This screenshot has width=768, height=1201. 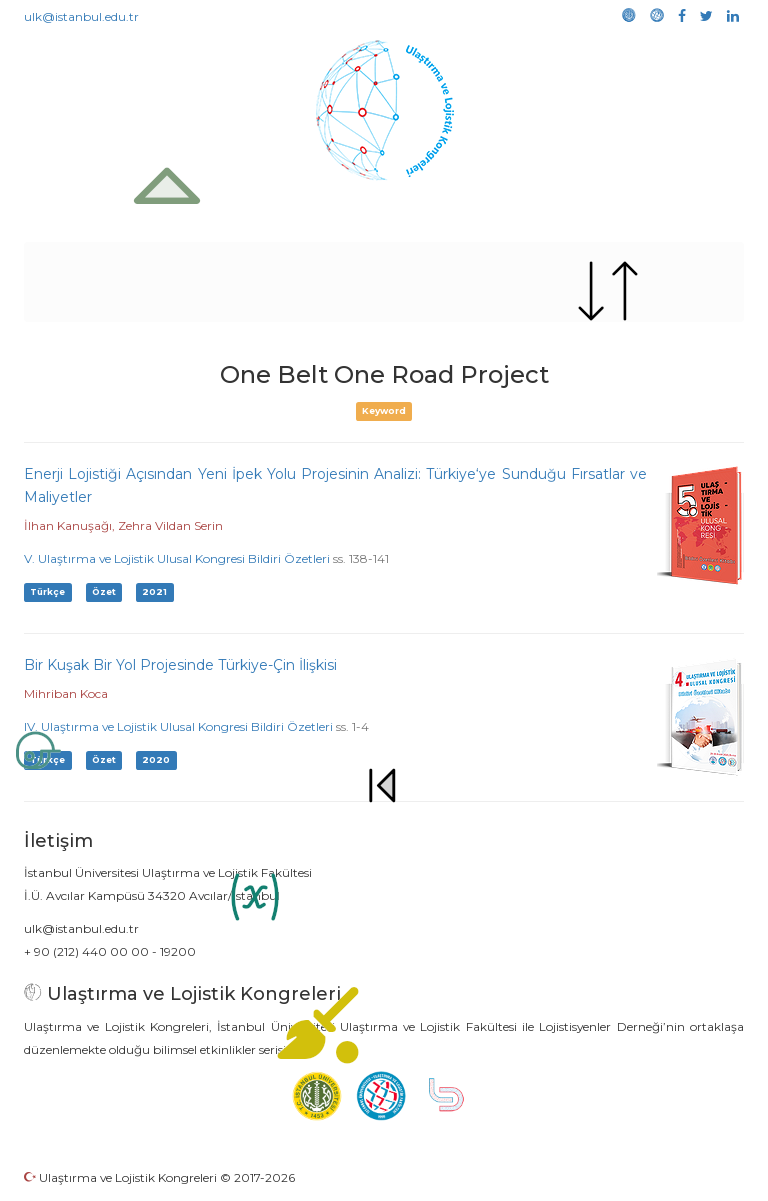 I want to click on access baseball or sports settings, so click(x=37, y=751).